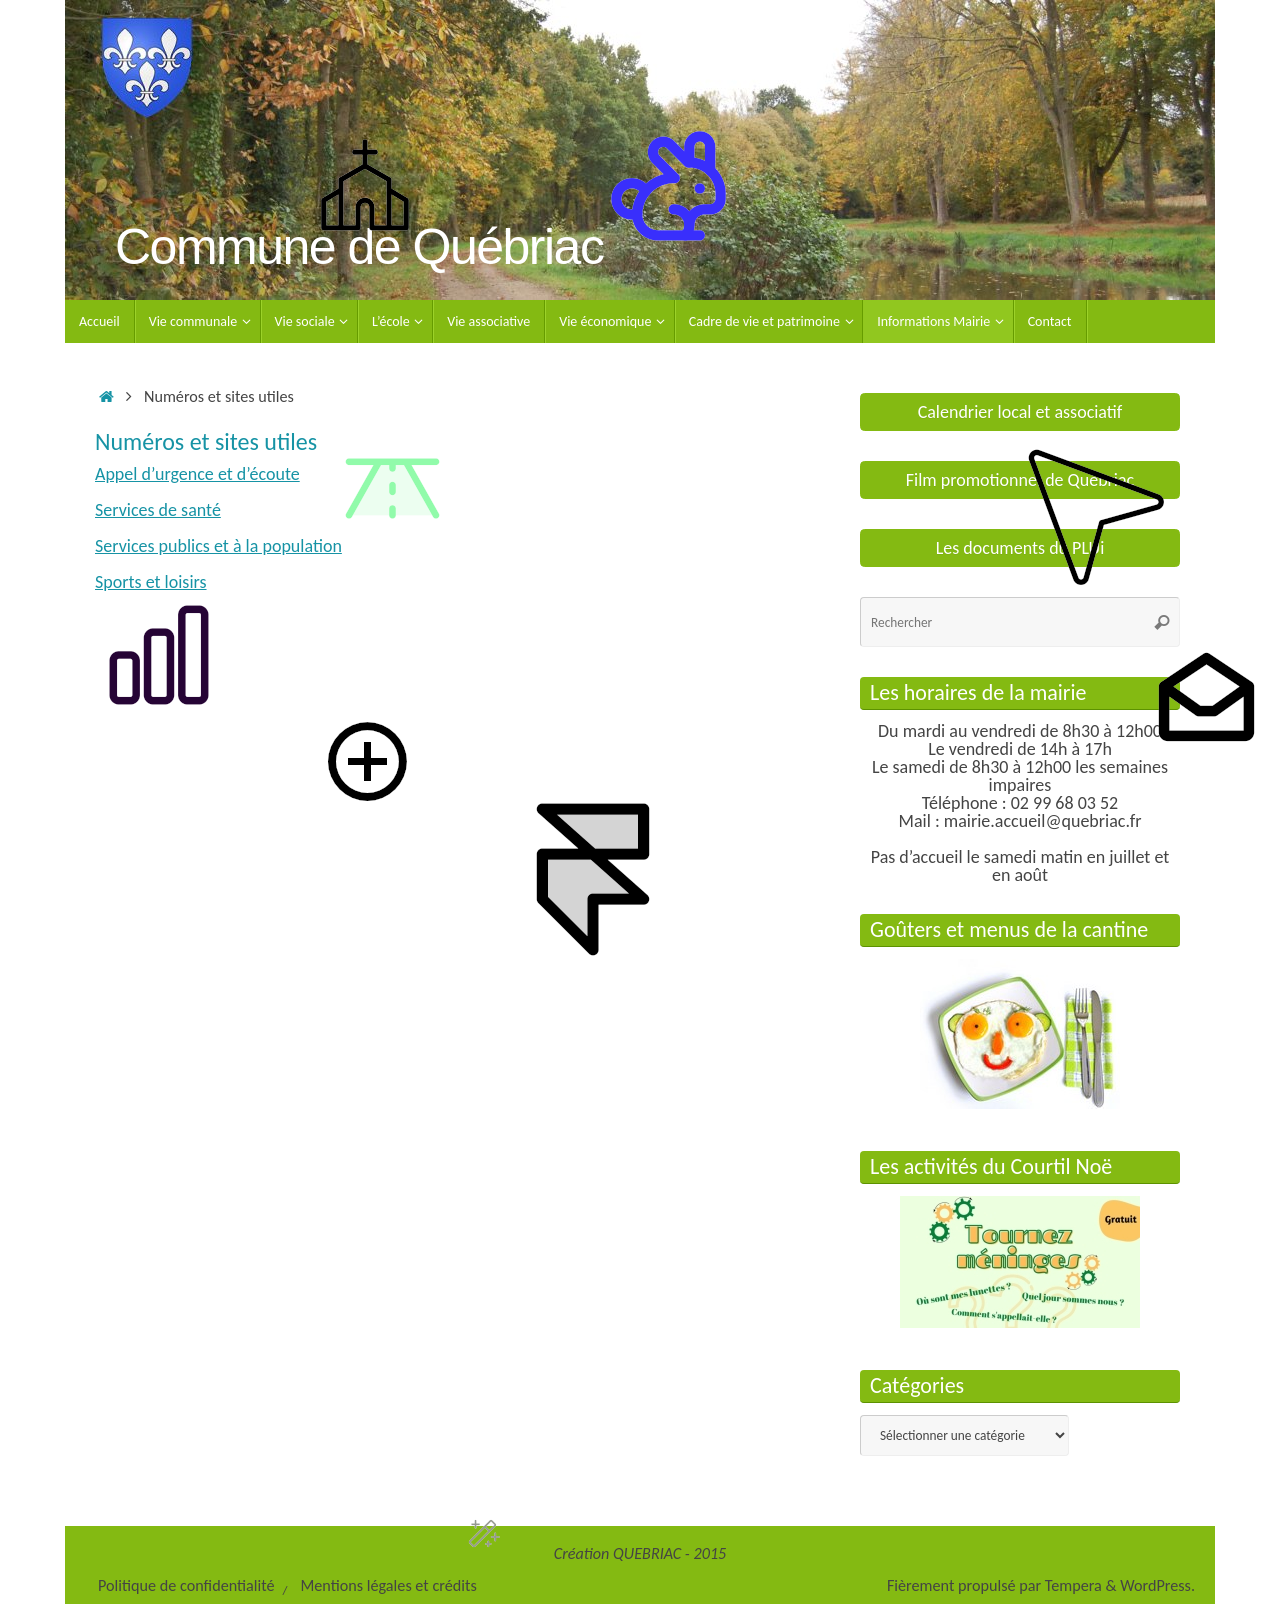 This screenshot has width=1280, height=1624. I want to click on view analytics and statistics, so click(159, 655).